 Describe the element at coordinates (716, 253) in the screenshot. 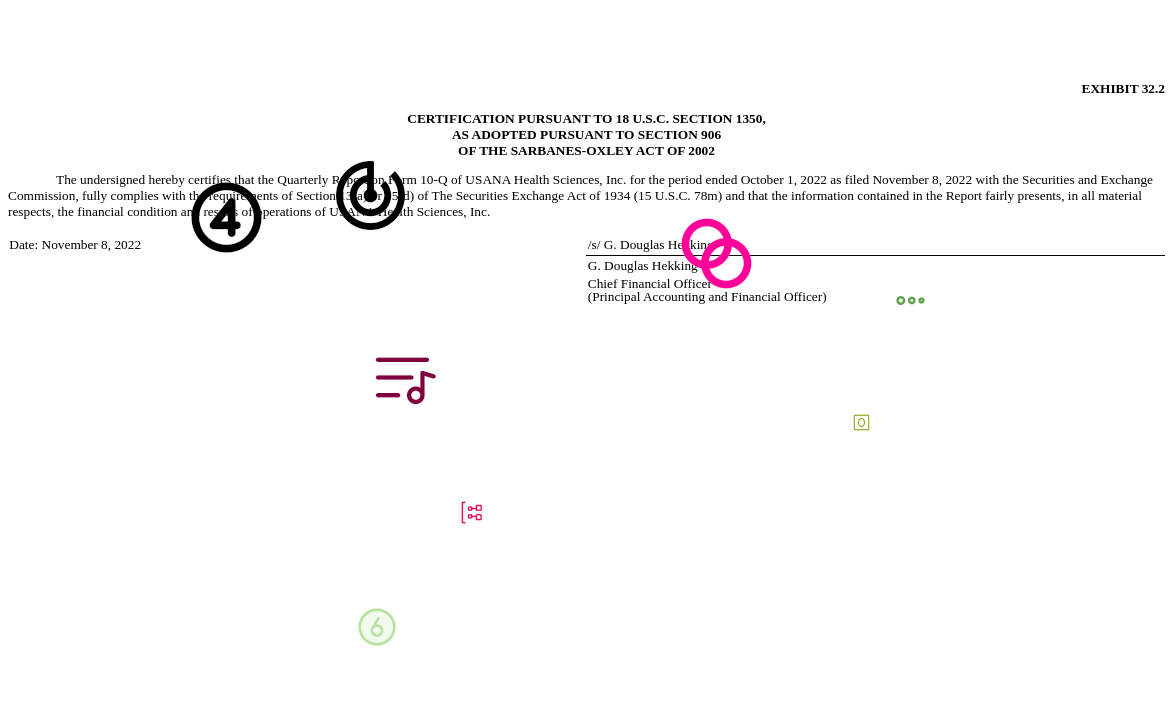

I see `view venn diagram or comparison chart` at that location.